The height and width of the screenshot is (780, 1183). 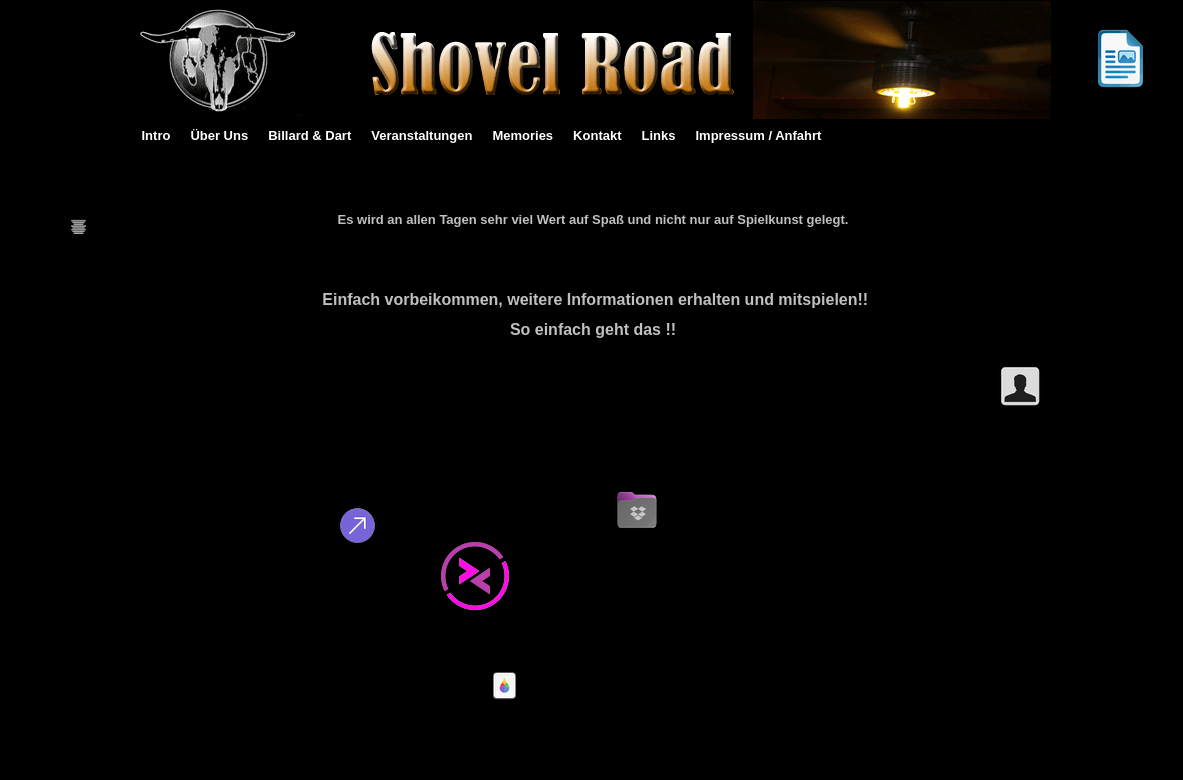 I want to click on libreoffice writer document template file, so click(x=1120, y=58).